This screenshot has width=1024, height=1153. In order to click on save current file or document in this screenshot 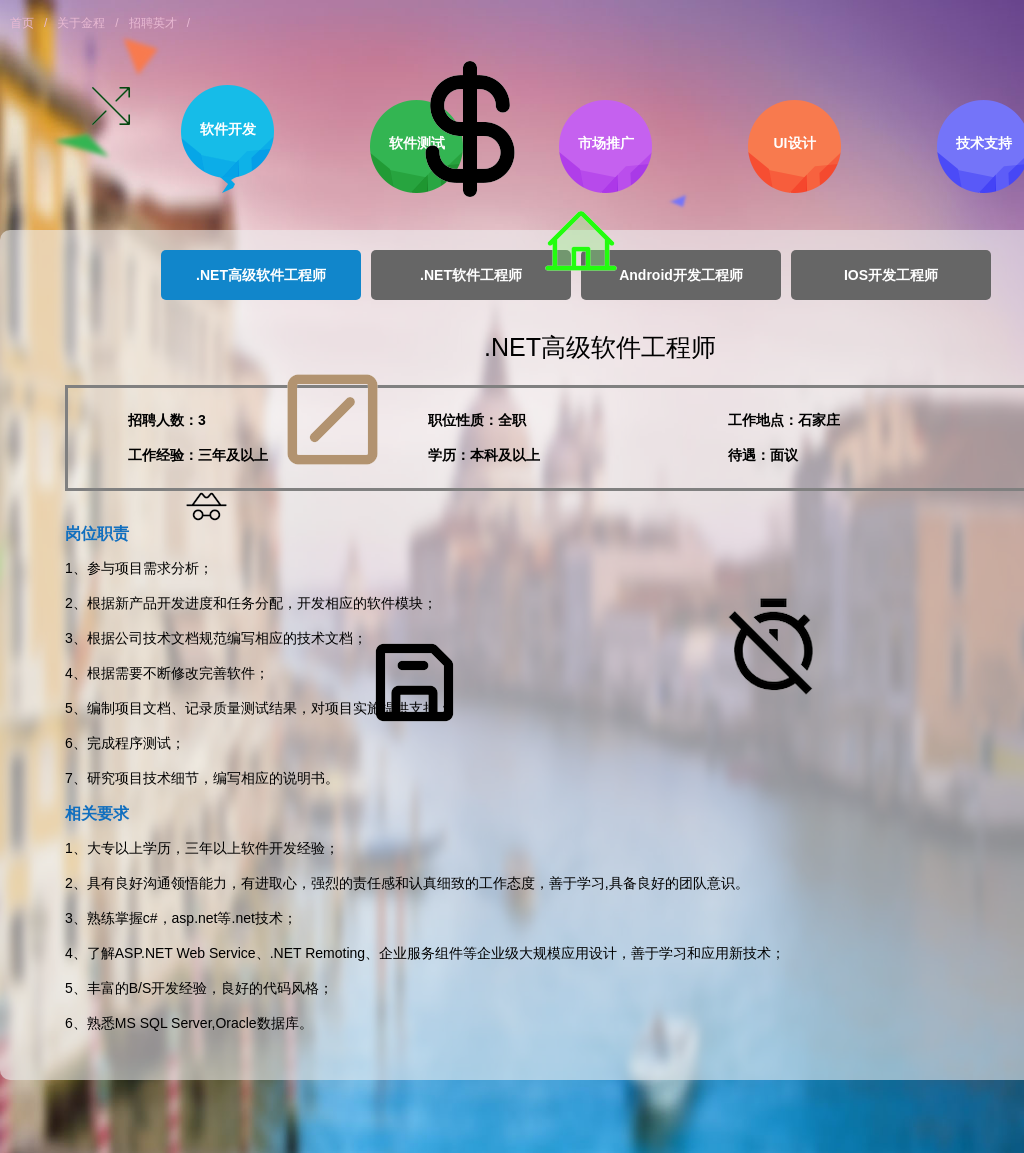, I will do `click(414, 682)`.